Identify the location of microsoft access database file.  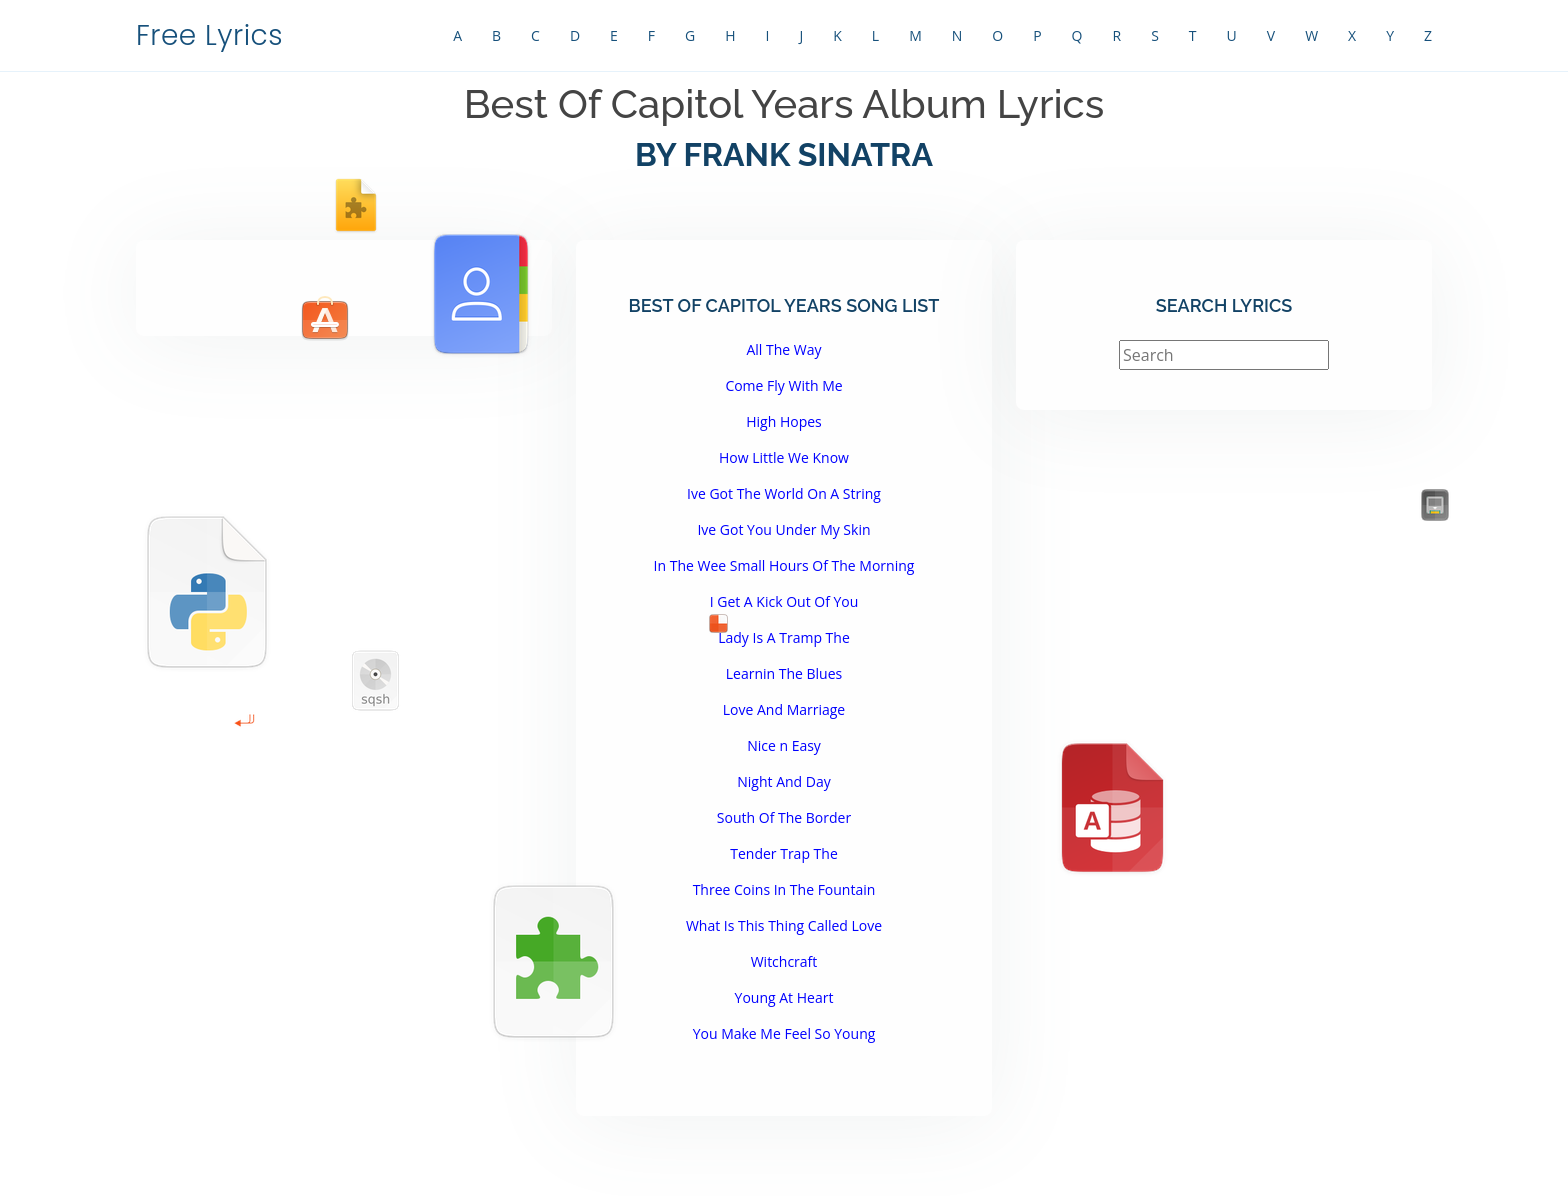
(1112, 807).